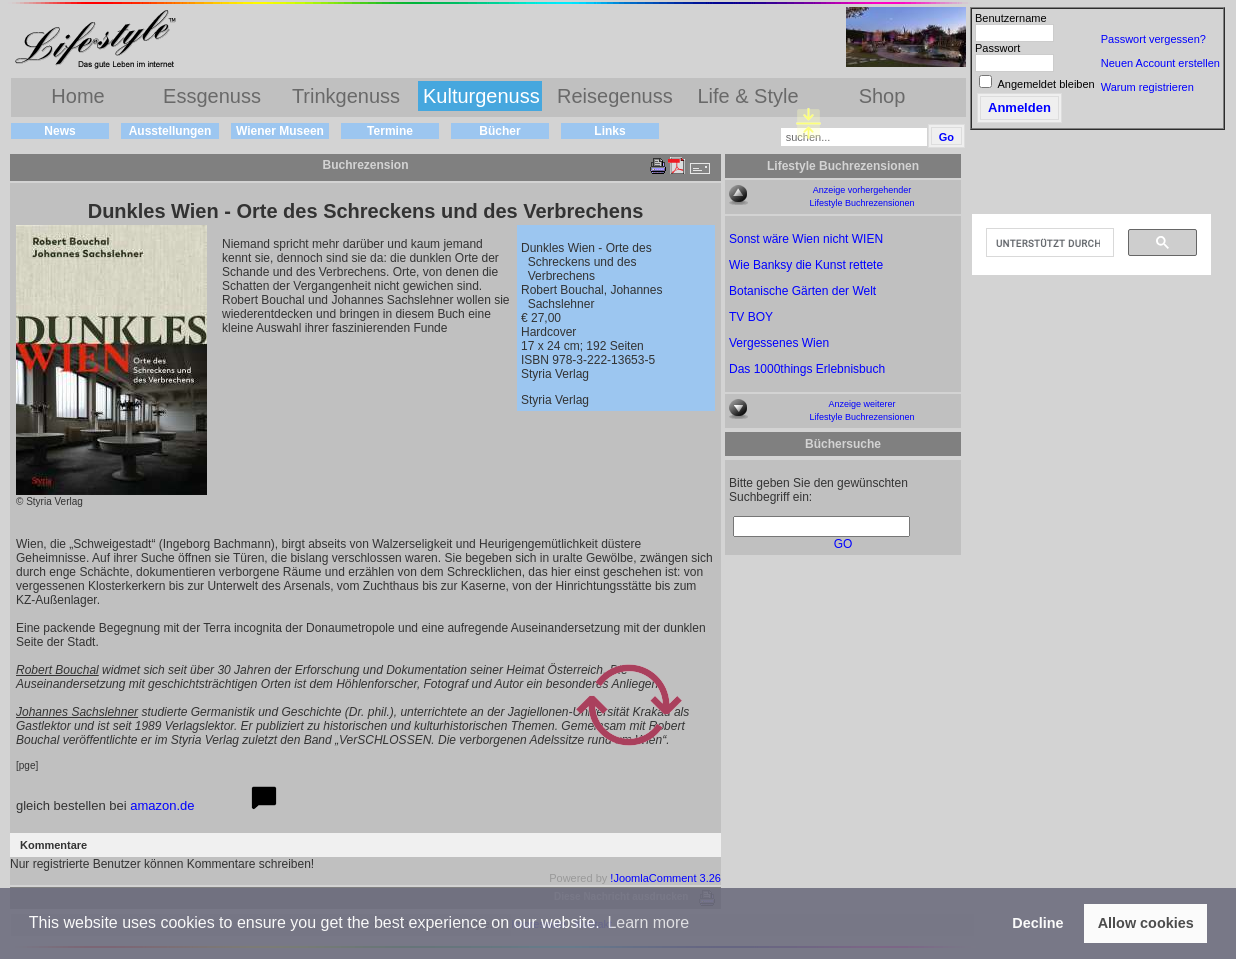 The height and width of the screenshot is (959, 1236). What do you see at coordinates (629, 705) in the screenshot?
I see `sync or refresh data` at bounding box center [629, 705].